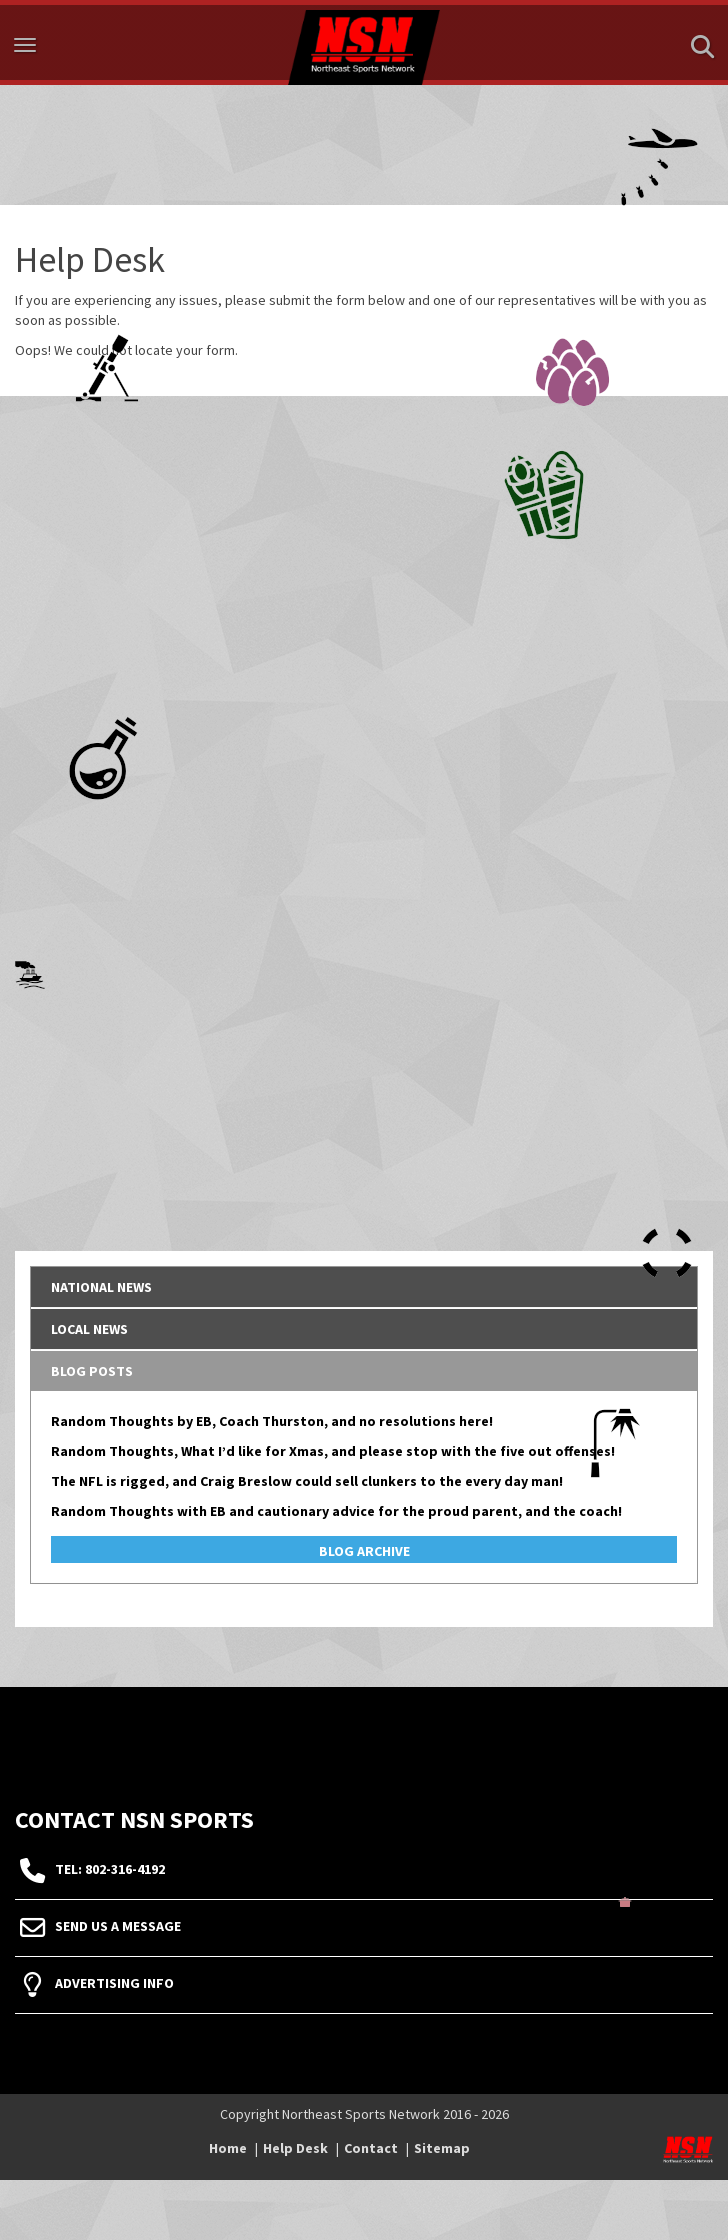 The width and height of the screenshot is (728, 2240). Describe the element at coordinates (105, 758) in the screenshot. I see `use a health or mana potion` at that location.